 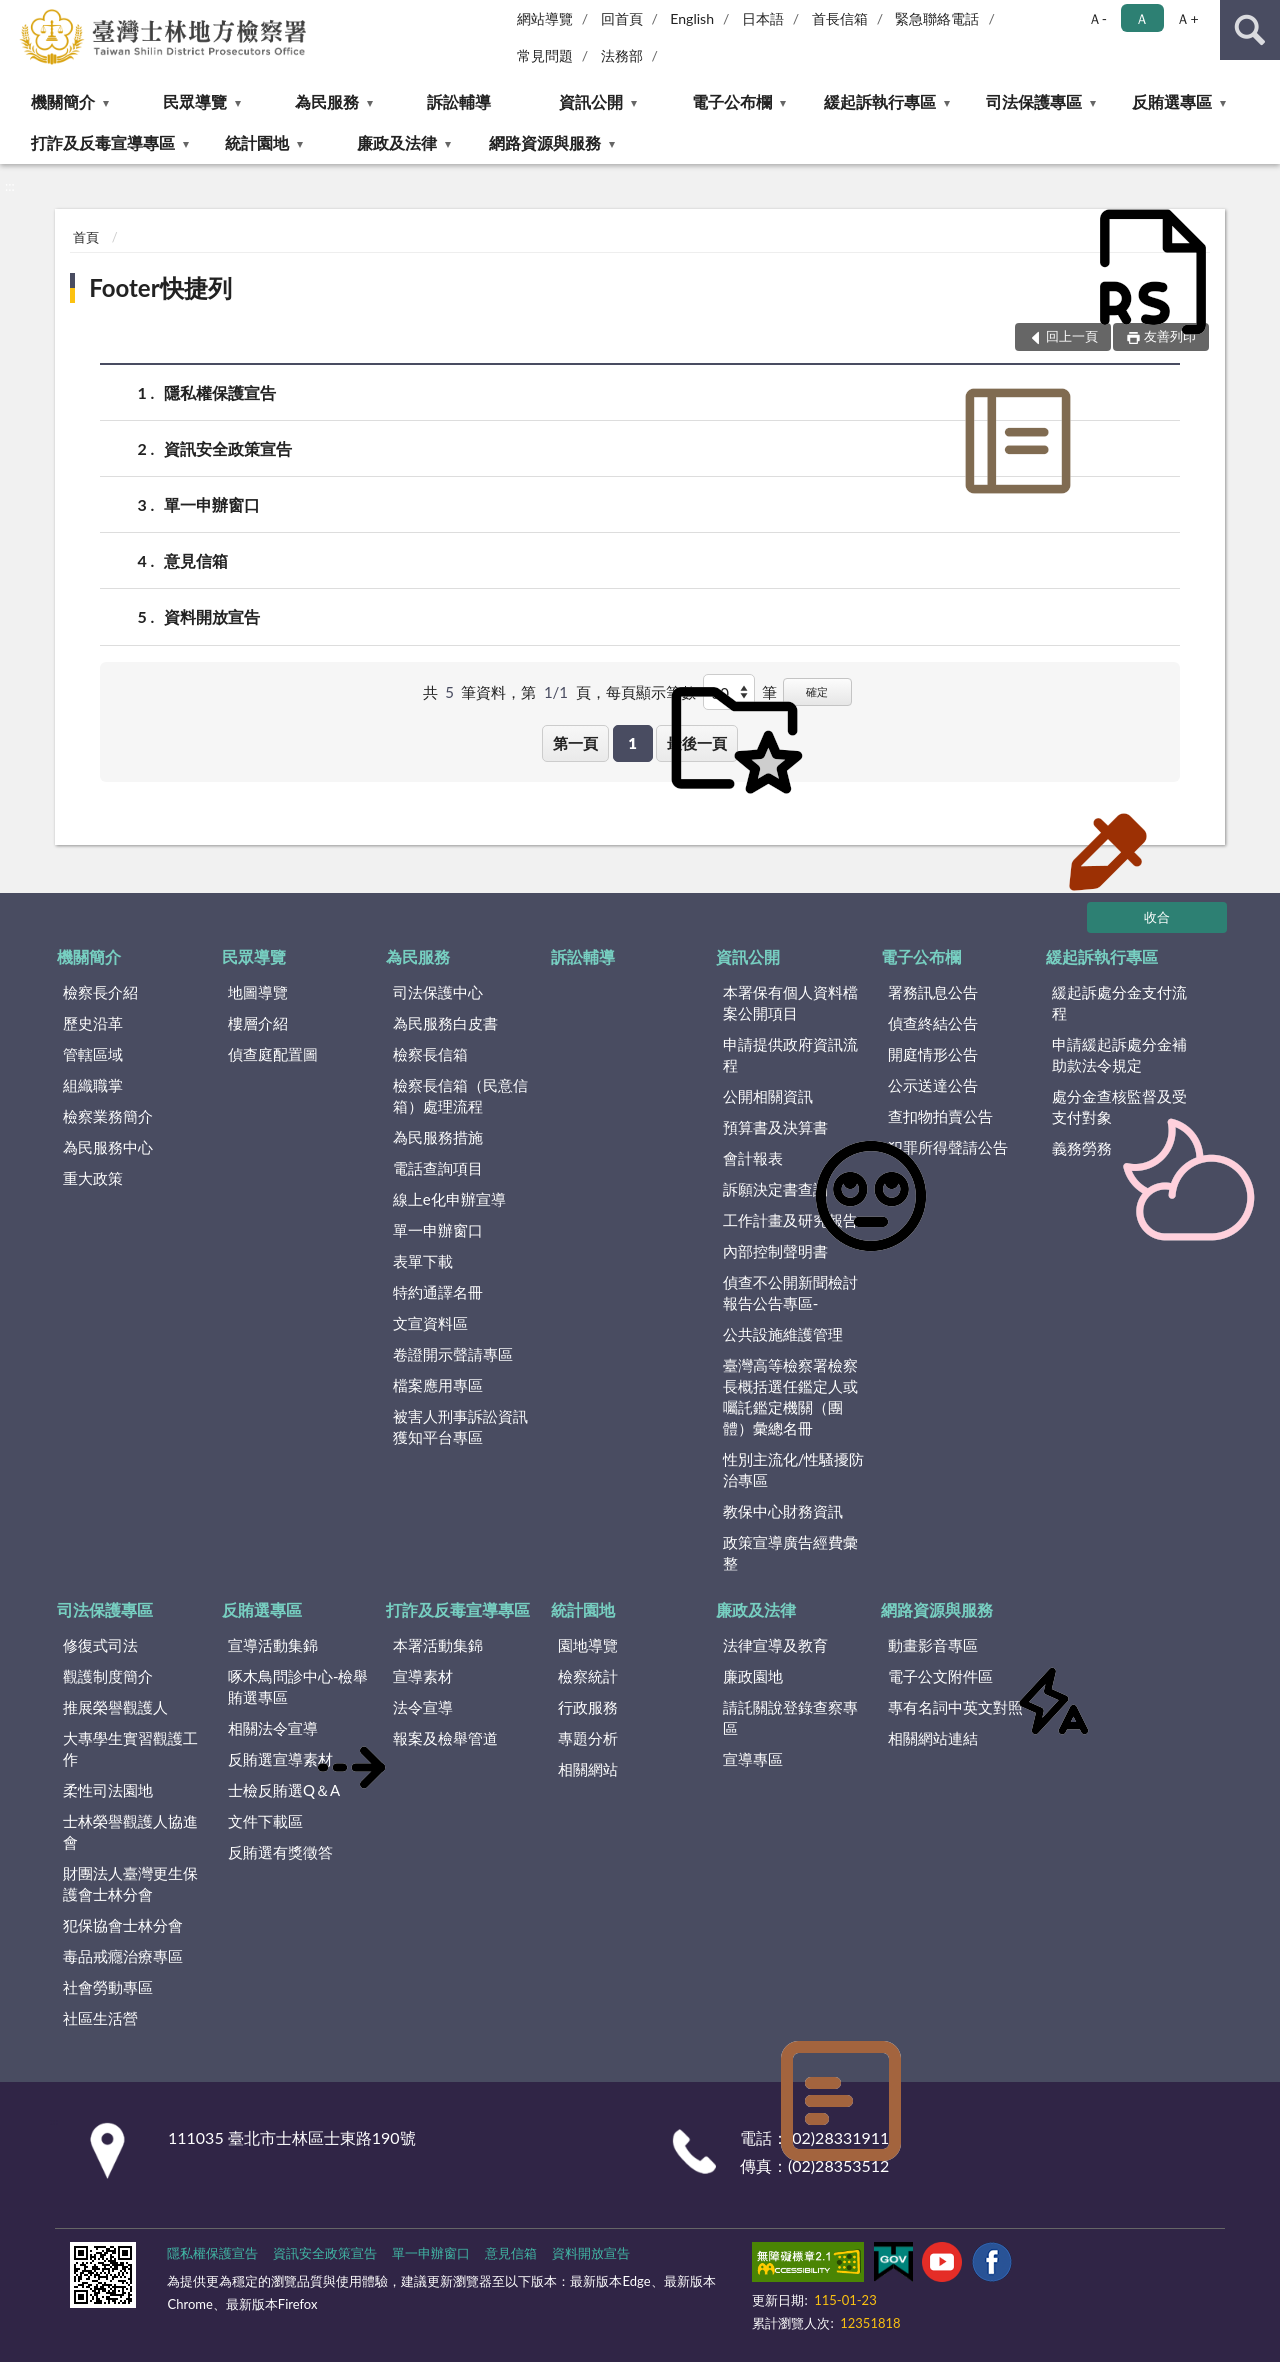 What do you see at coordinates (351, 1767) in the screenshot?
I see `continue to next step` at bounding box center [351, 1767].